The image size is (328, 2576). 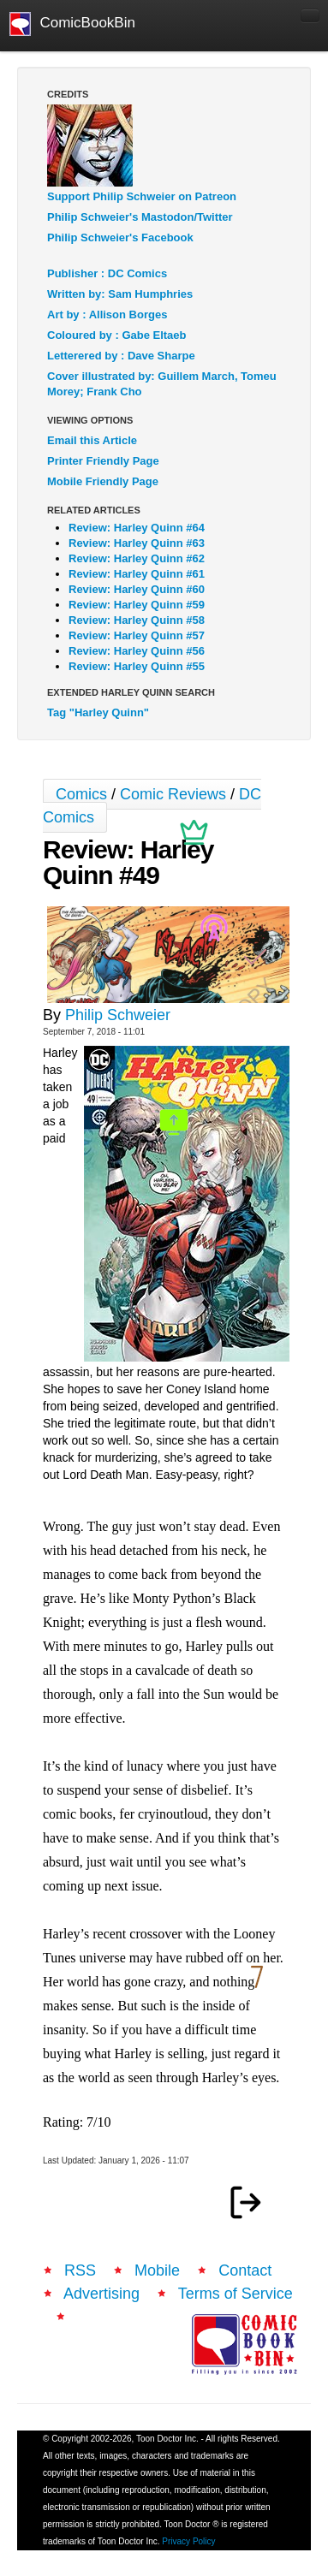 What do you see at coordinates (257, 1977) in the screenshot?
I see `indicates the number seven in a list or sequence` at bounding box center [257, 1977].